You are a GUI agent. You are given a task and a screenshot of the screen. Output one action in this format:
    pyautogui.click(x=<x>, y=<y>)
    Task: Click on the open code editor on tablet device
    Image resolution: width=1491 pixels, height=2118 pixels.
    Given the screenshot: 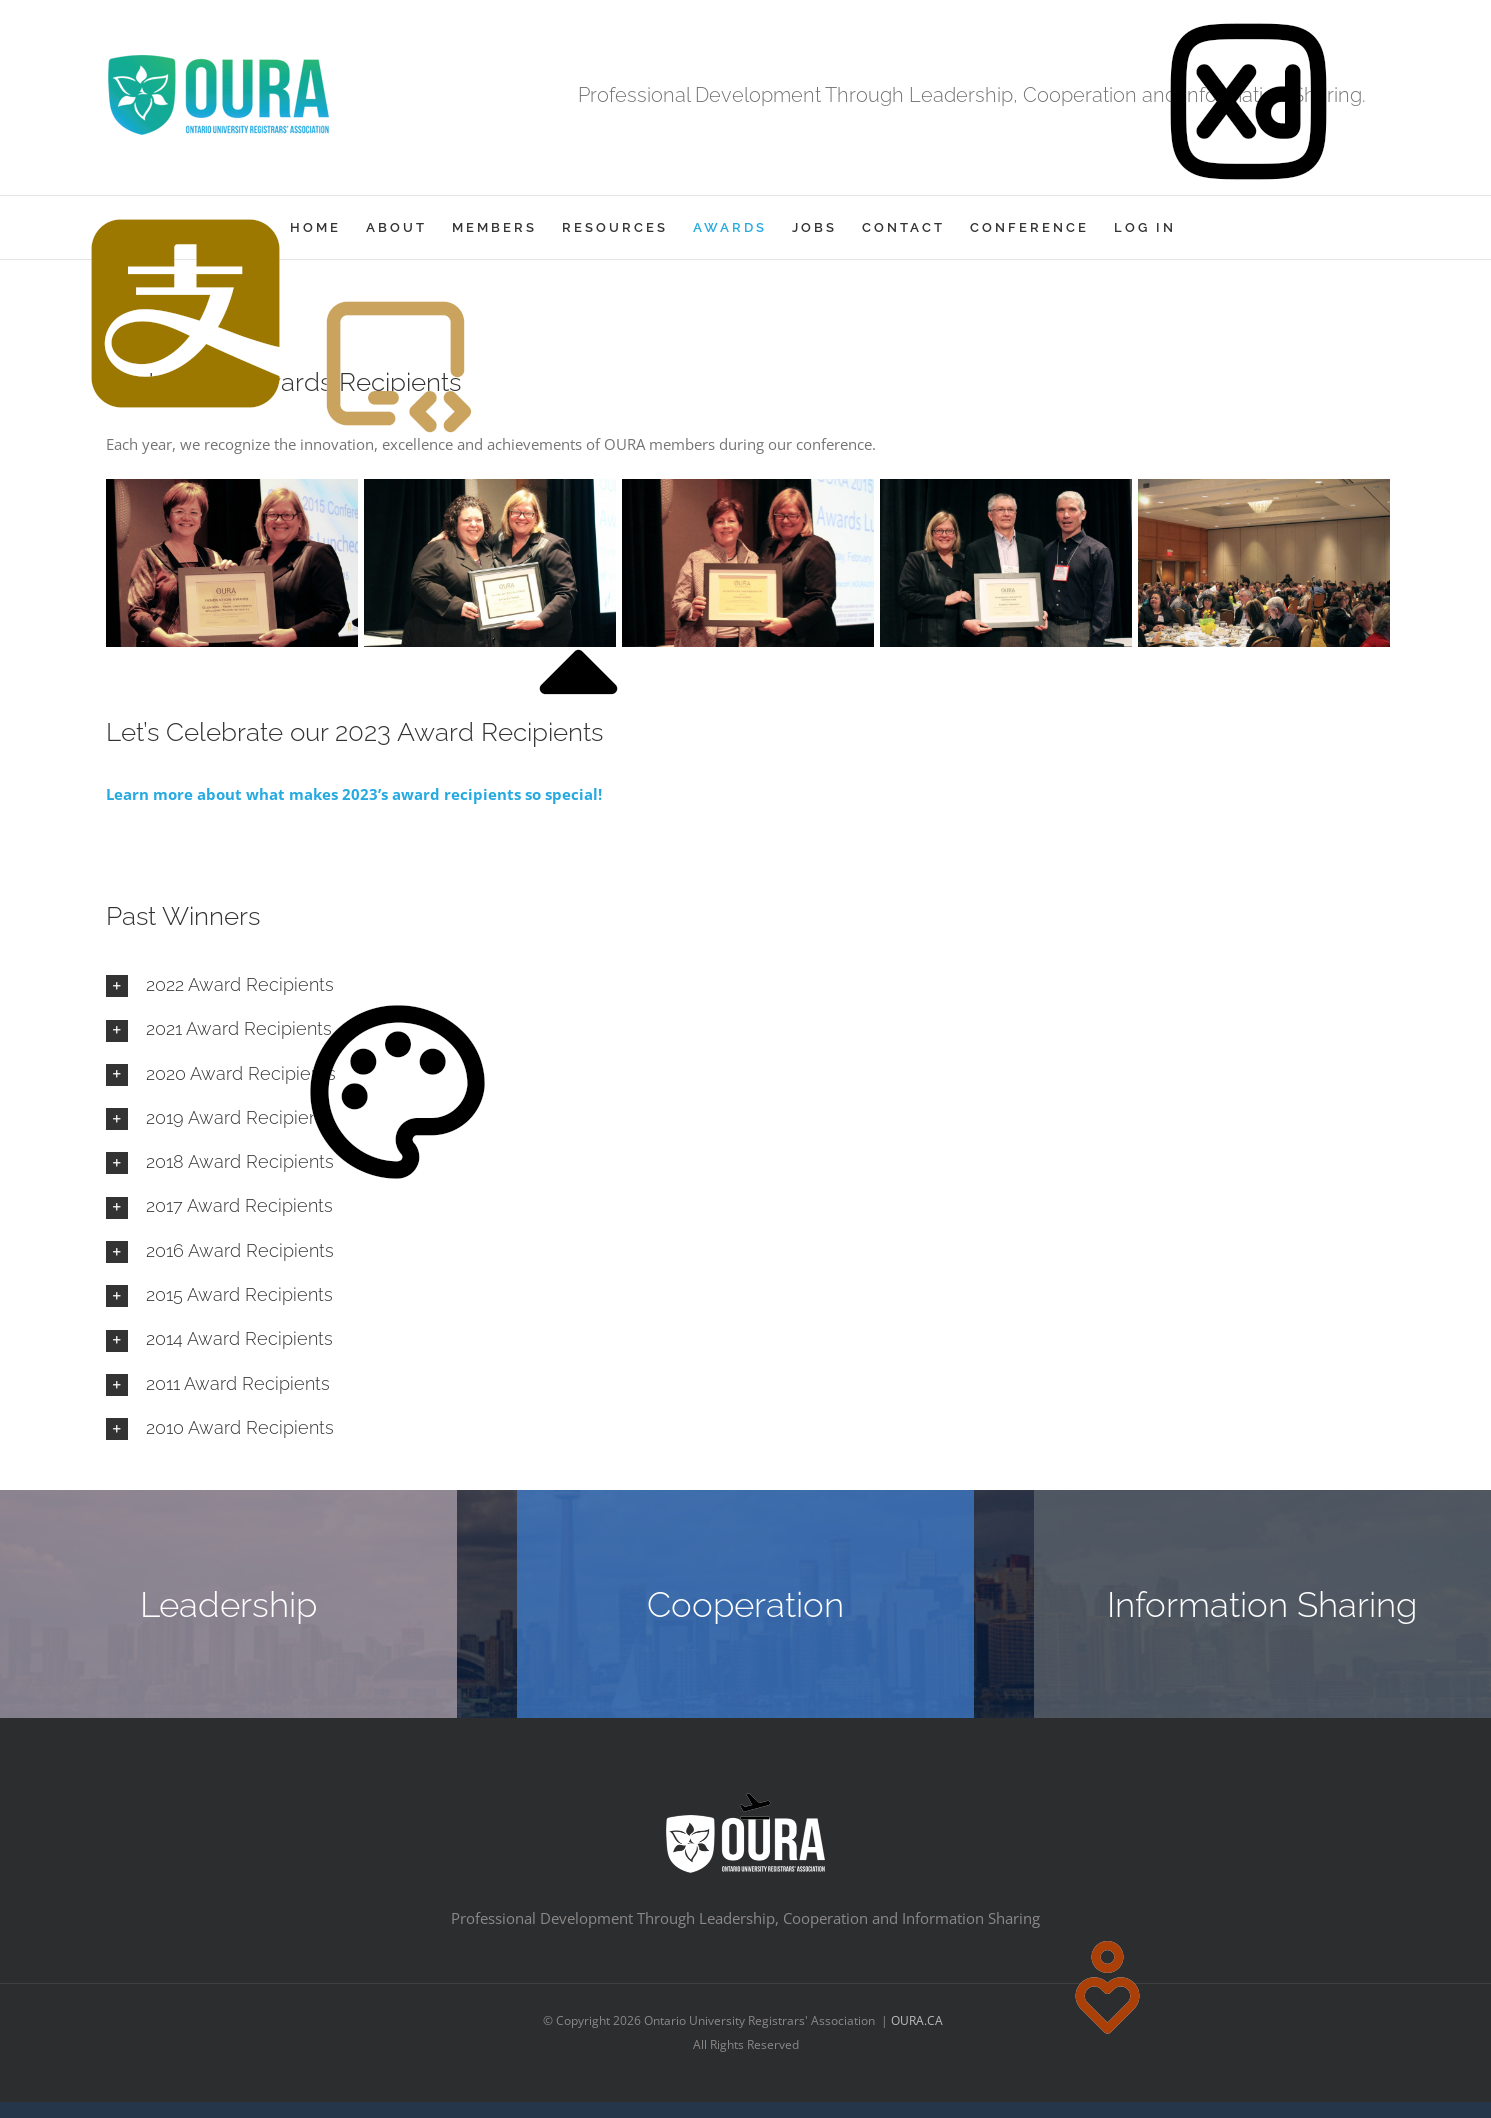 What is the action you would take?
    pyautogui.click(x=395, y=363)
    